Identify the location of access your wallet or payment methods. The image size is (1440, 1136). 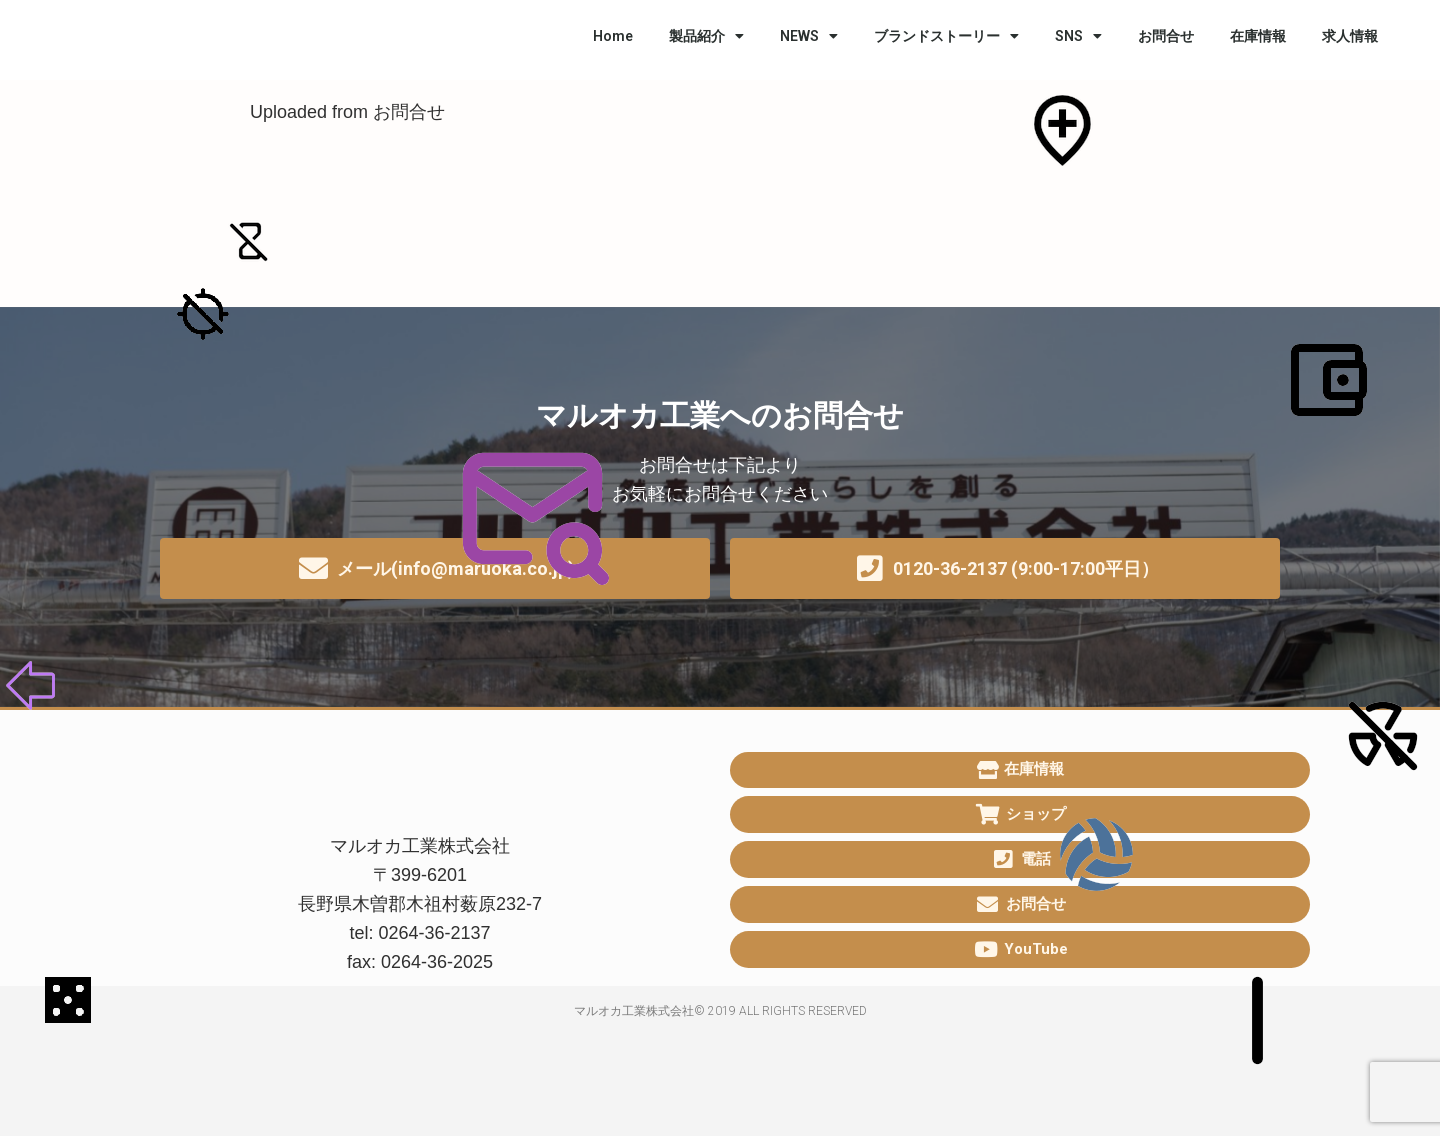
(1327, 380).